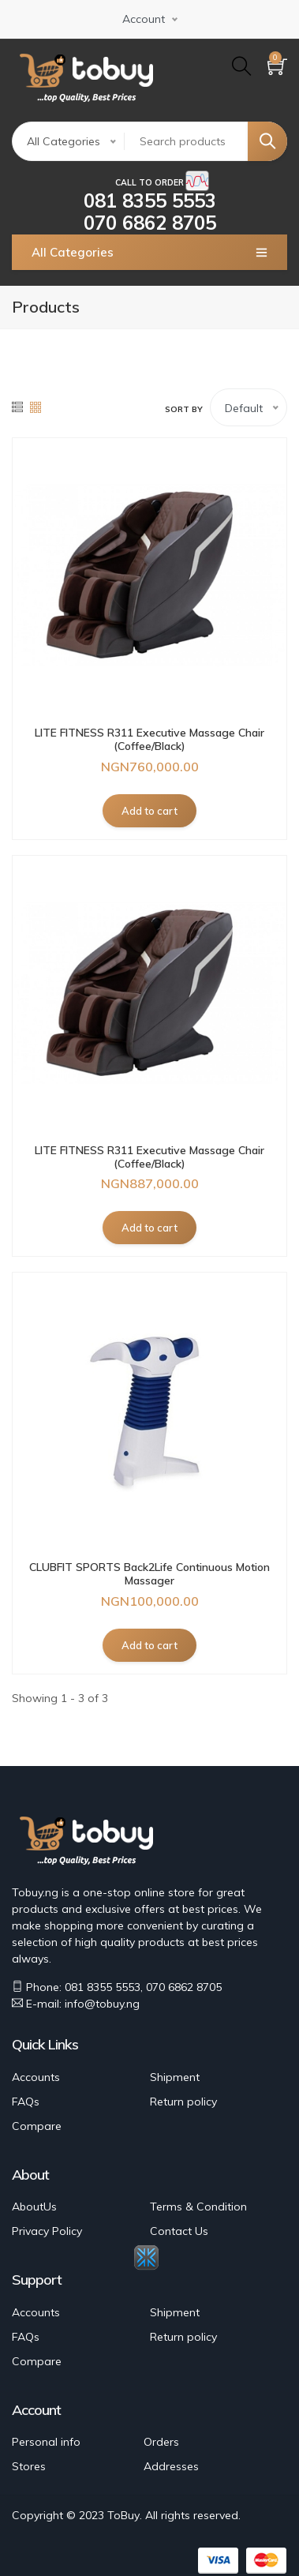 This screenshot has height=2576, width=299. I want to click on view power usage statistics and graphs, so click(197, 181).